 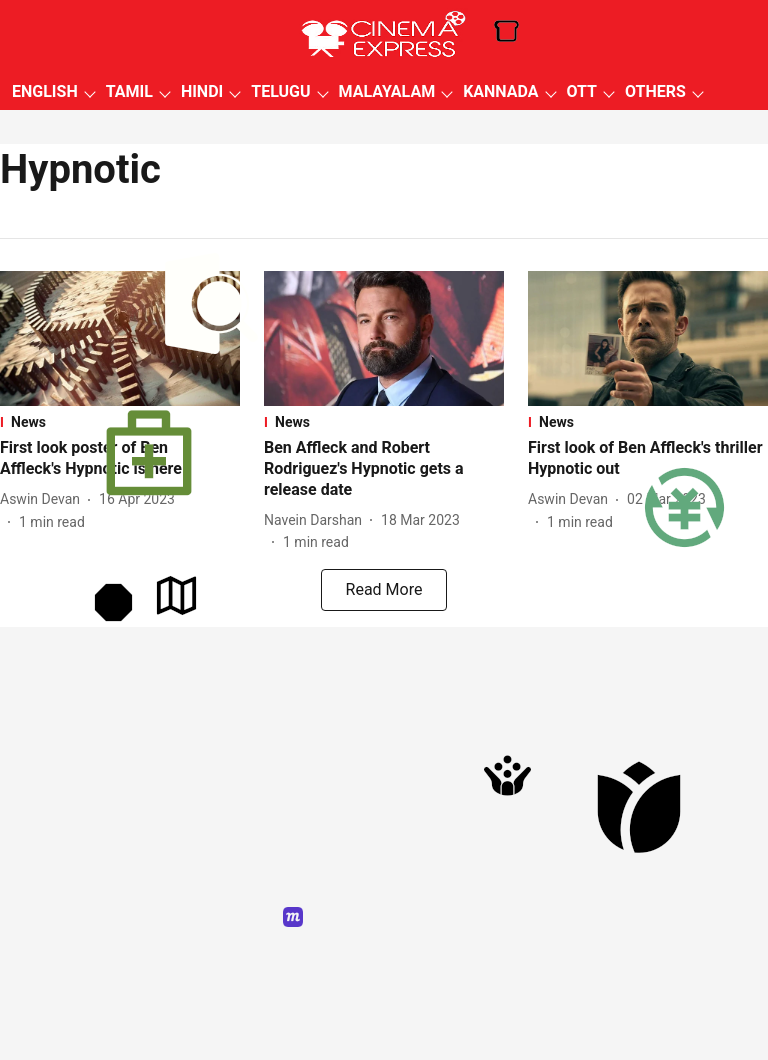 I want to click on stop or warning indicator, so click(x=113, y=602).